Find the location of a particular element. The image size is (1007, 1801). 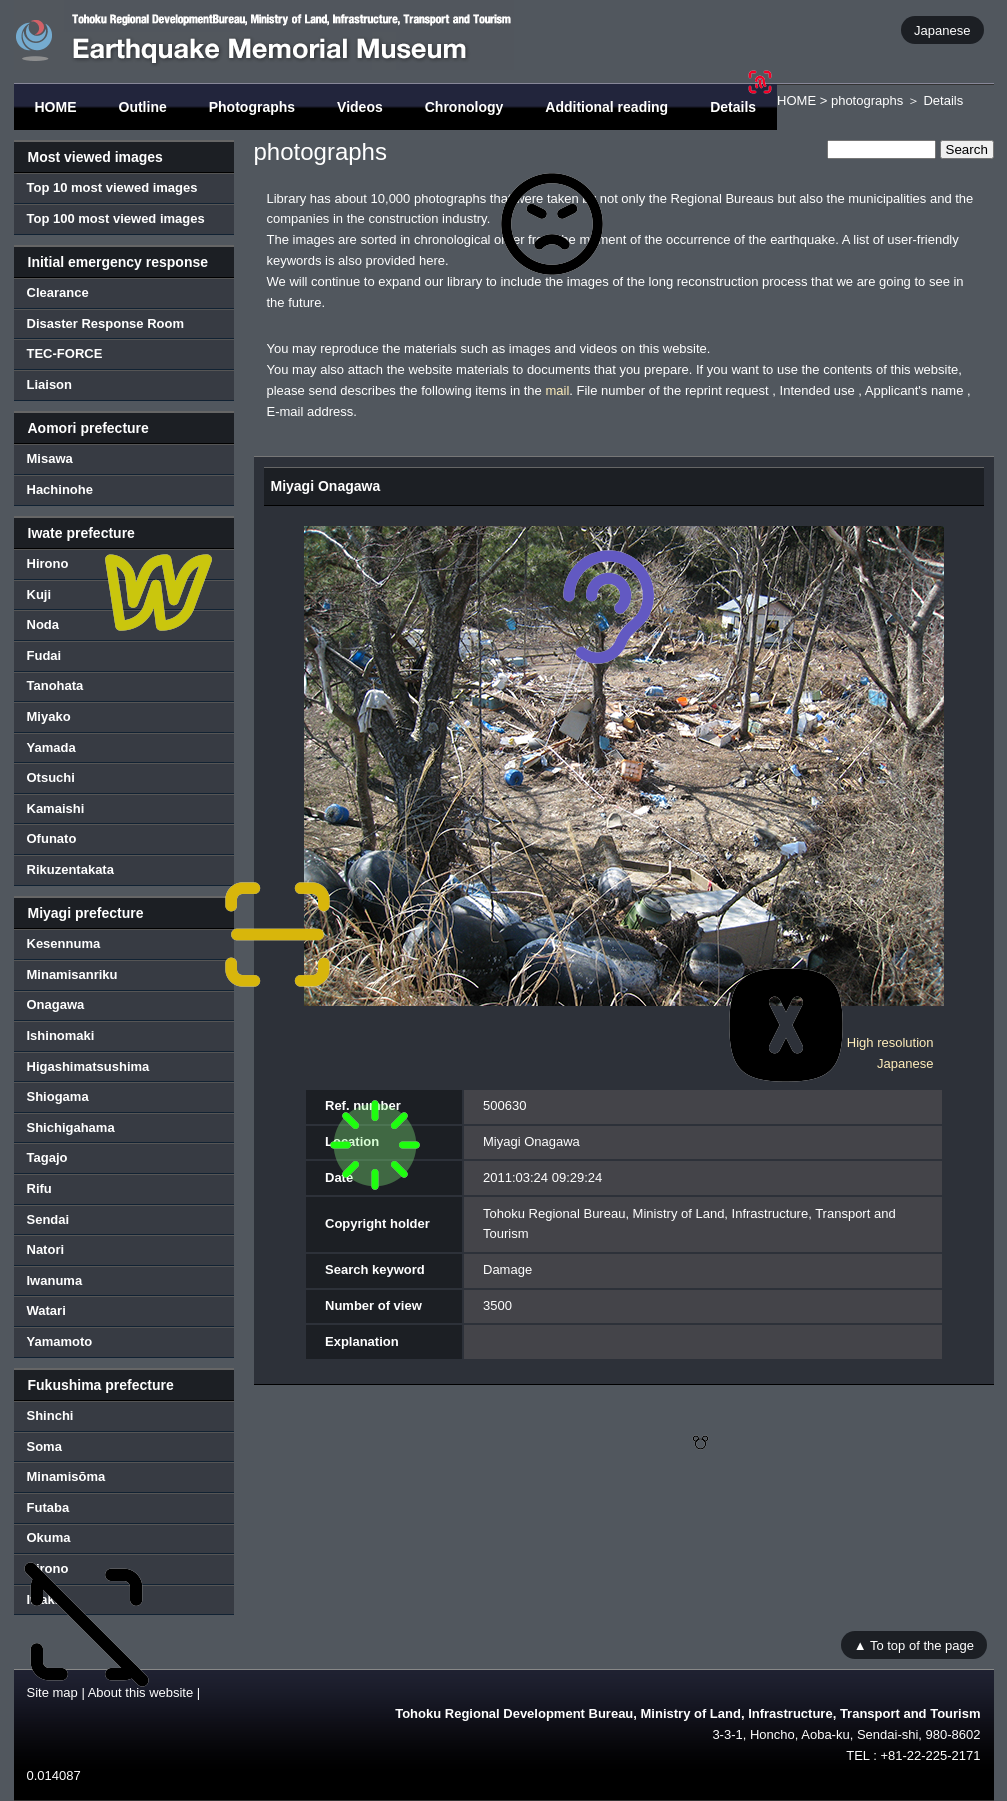

close or dismiss a dialog is located at coordinates (786, 1025).